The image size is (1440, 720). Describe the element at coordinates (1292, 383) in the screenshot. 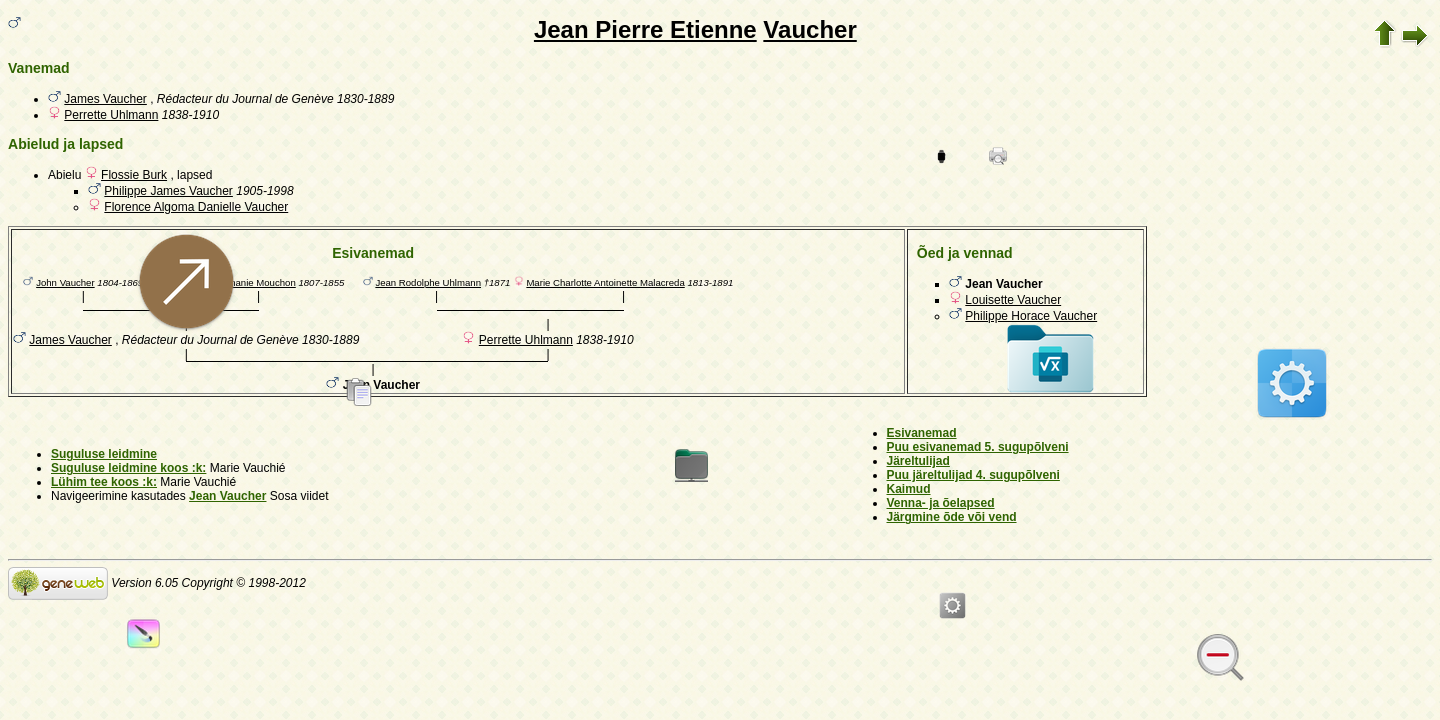

I see `windows executable file type indicator` at that location.